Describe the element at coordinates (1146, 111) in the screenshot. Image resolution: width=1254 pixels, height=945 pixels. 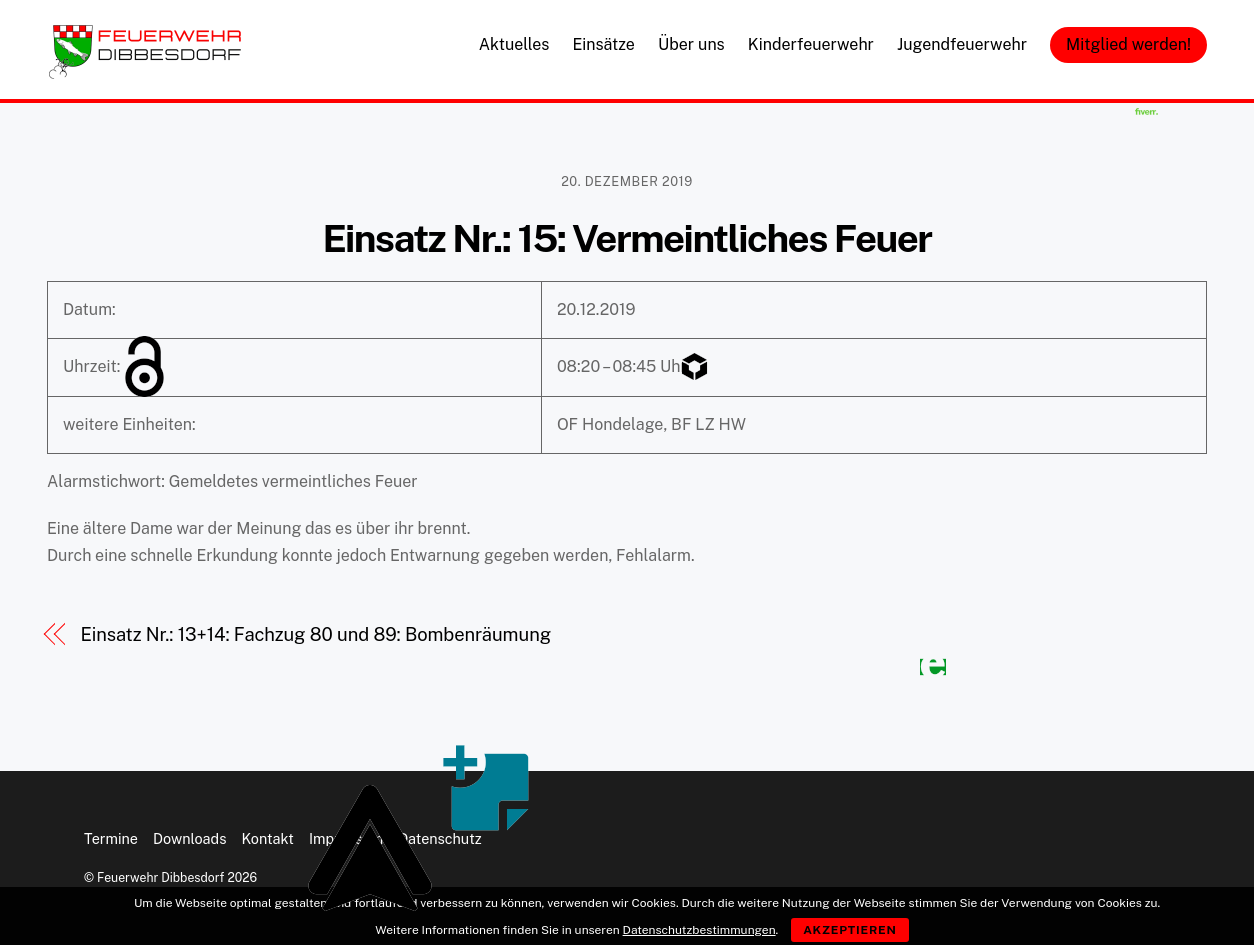
I see `open the Fiverr app` at that location.